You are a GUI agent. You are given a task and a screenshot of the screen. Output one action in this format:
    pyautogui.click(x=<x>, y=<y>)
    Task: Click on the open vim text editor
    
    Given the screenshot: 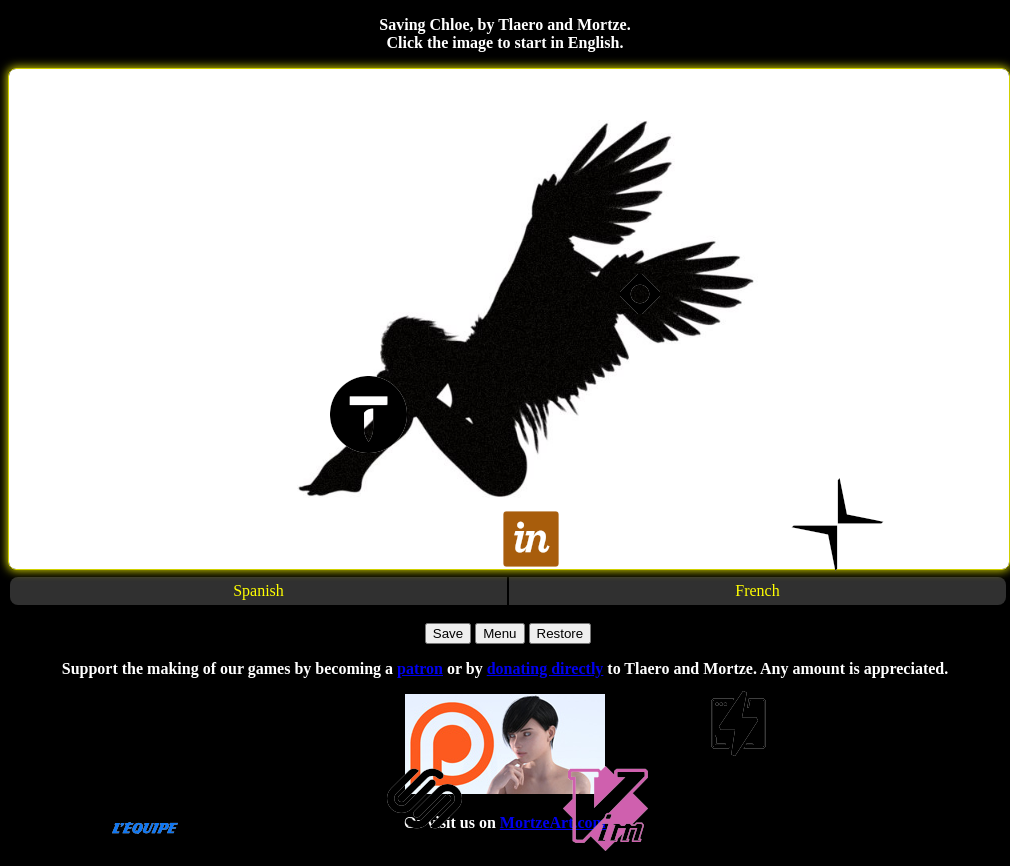 What is the action you would take?
    pyautogui.click(x=605, y=808)
    